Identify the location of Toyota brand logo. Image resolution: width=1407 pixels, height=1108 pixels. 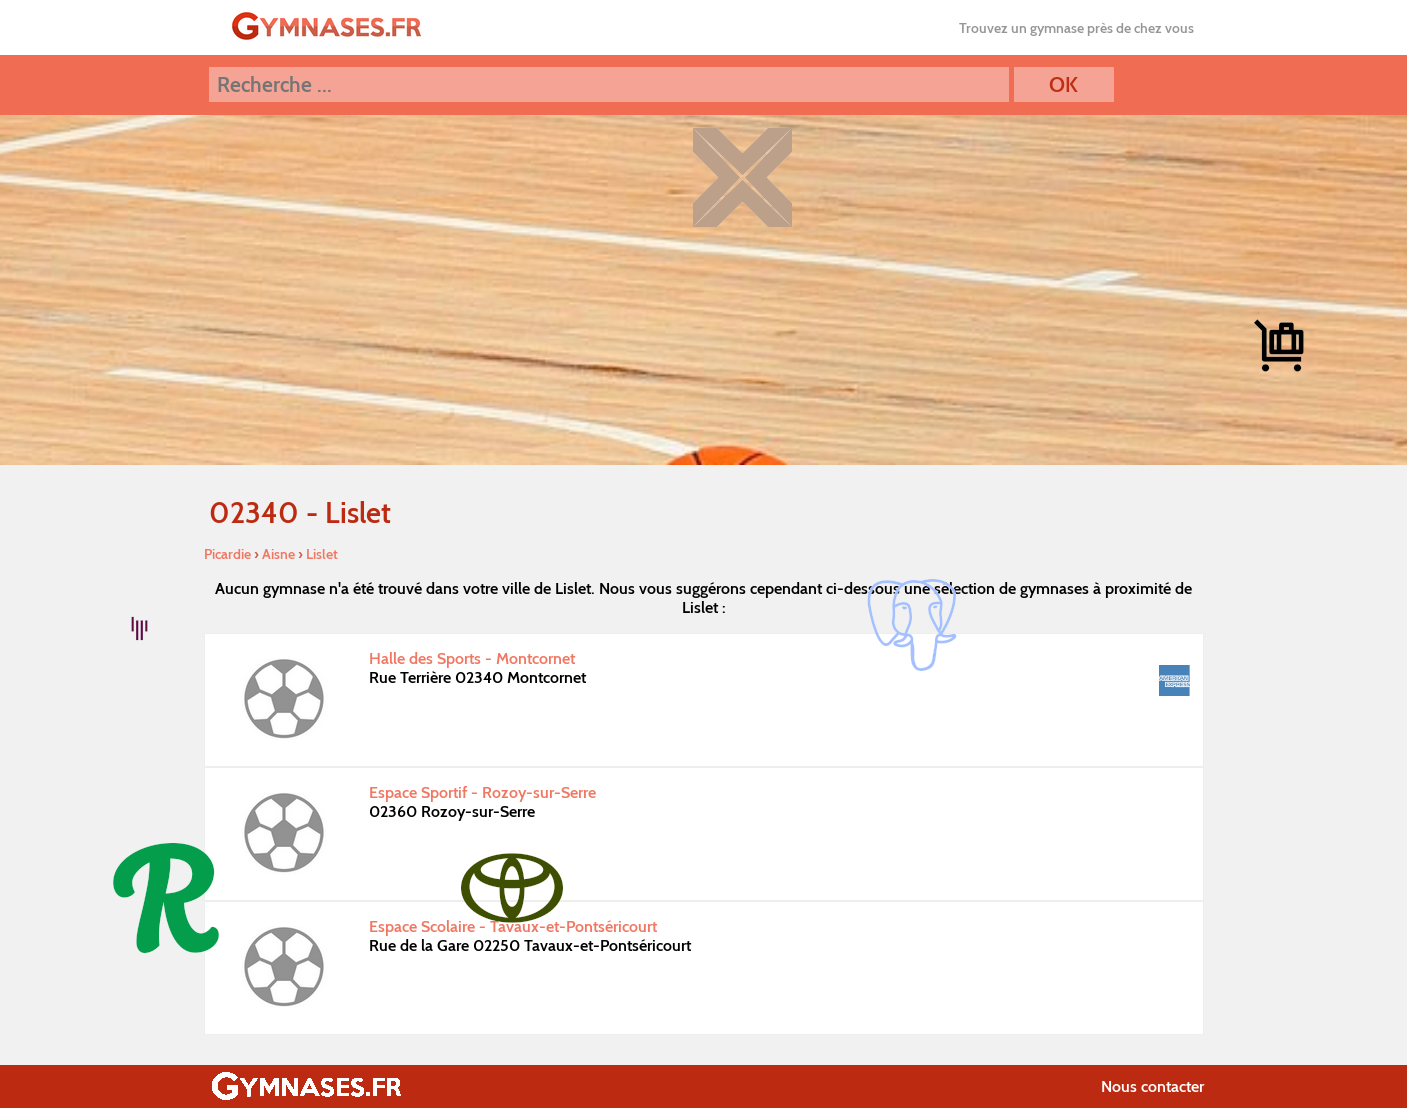
(512, 888).